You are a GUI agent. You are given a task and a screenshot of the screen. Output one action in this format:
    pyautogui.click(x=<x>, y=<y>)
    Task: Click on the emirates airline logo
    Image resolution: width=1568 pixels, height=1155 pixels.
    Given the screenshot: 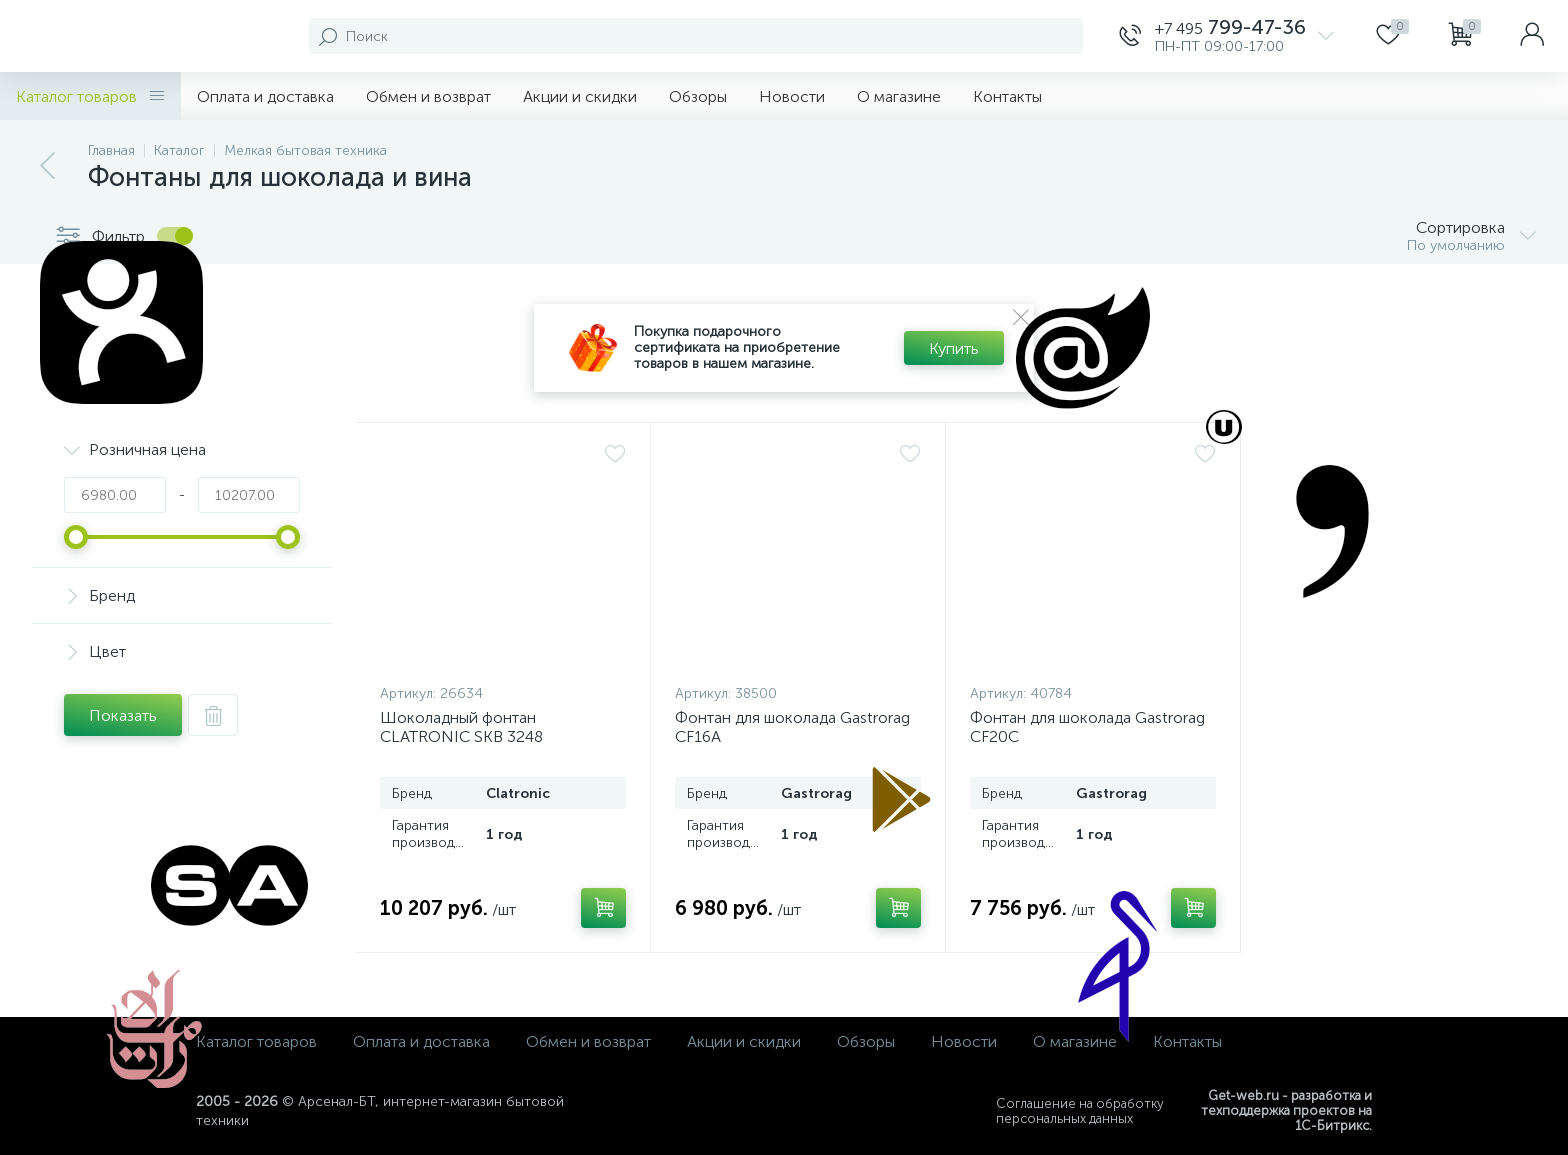 What is the action you would take?
    pyautogui.click(x=154, y=1029)
    